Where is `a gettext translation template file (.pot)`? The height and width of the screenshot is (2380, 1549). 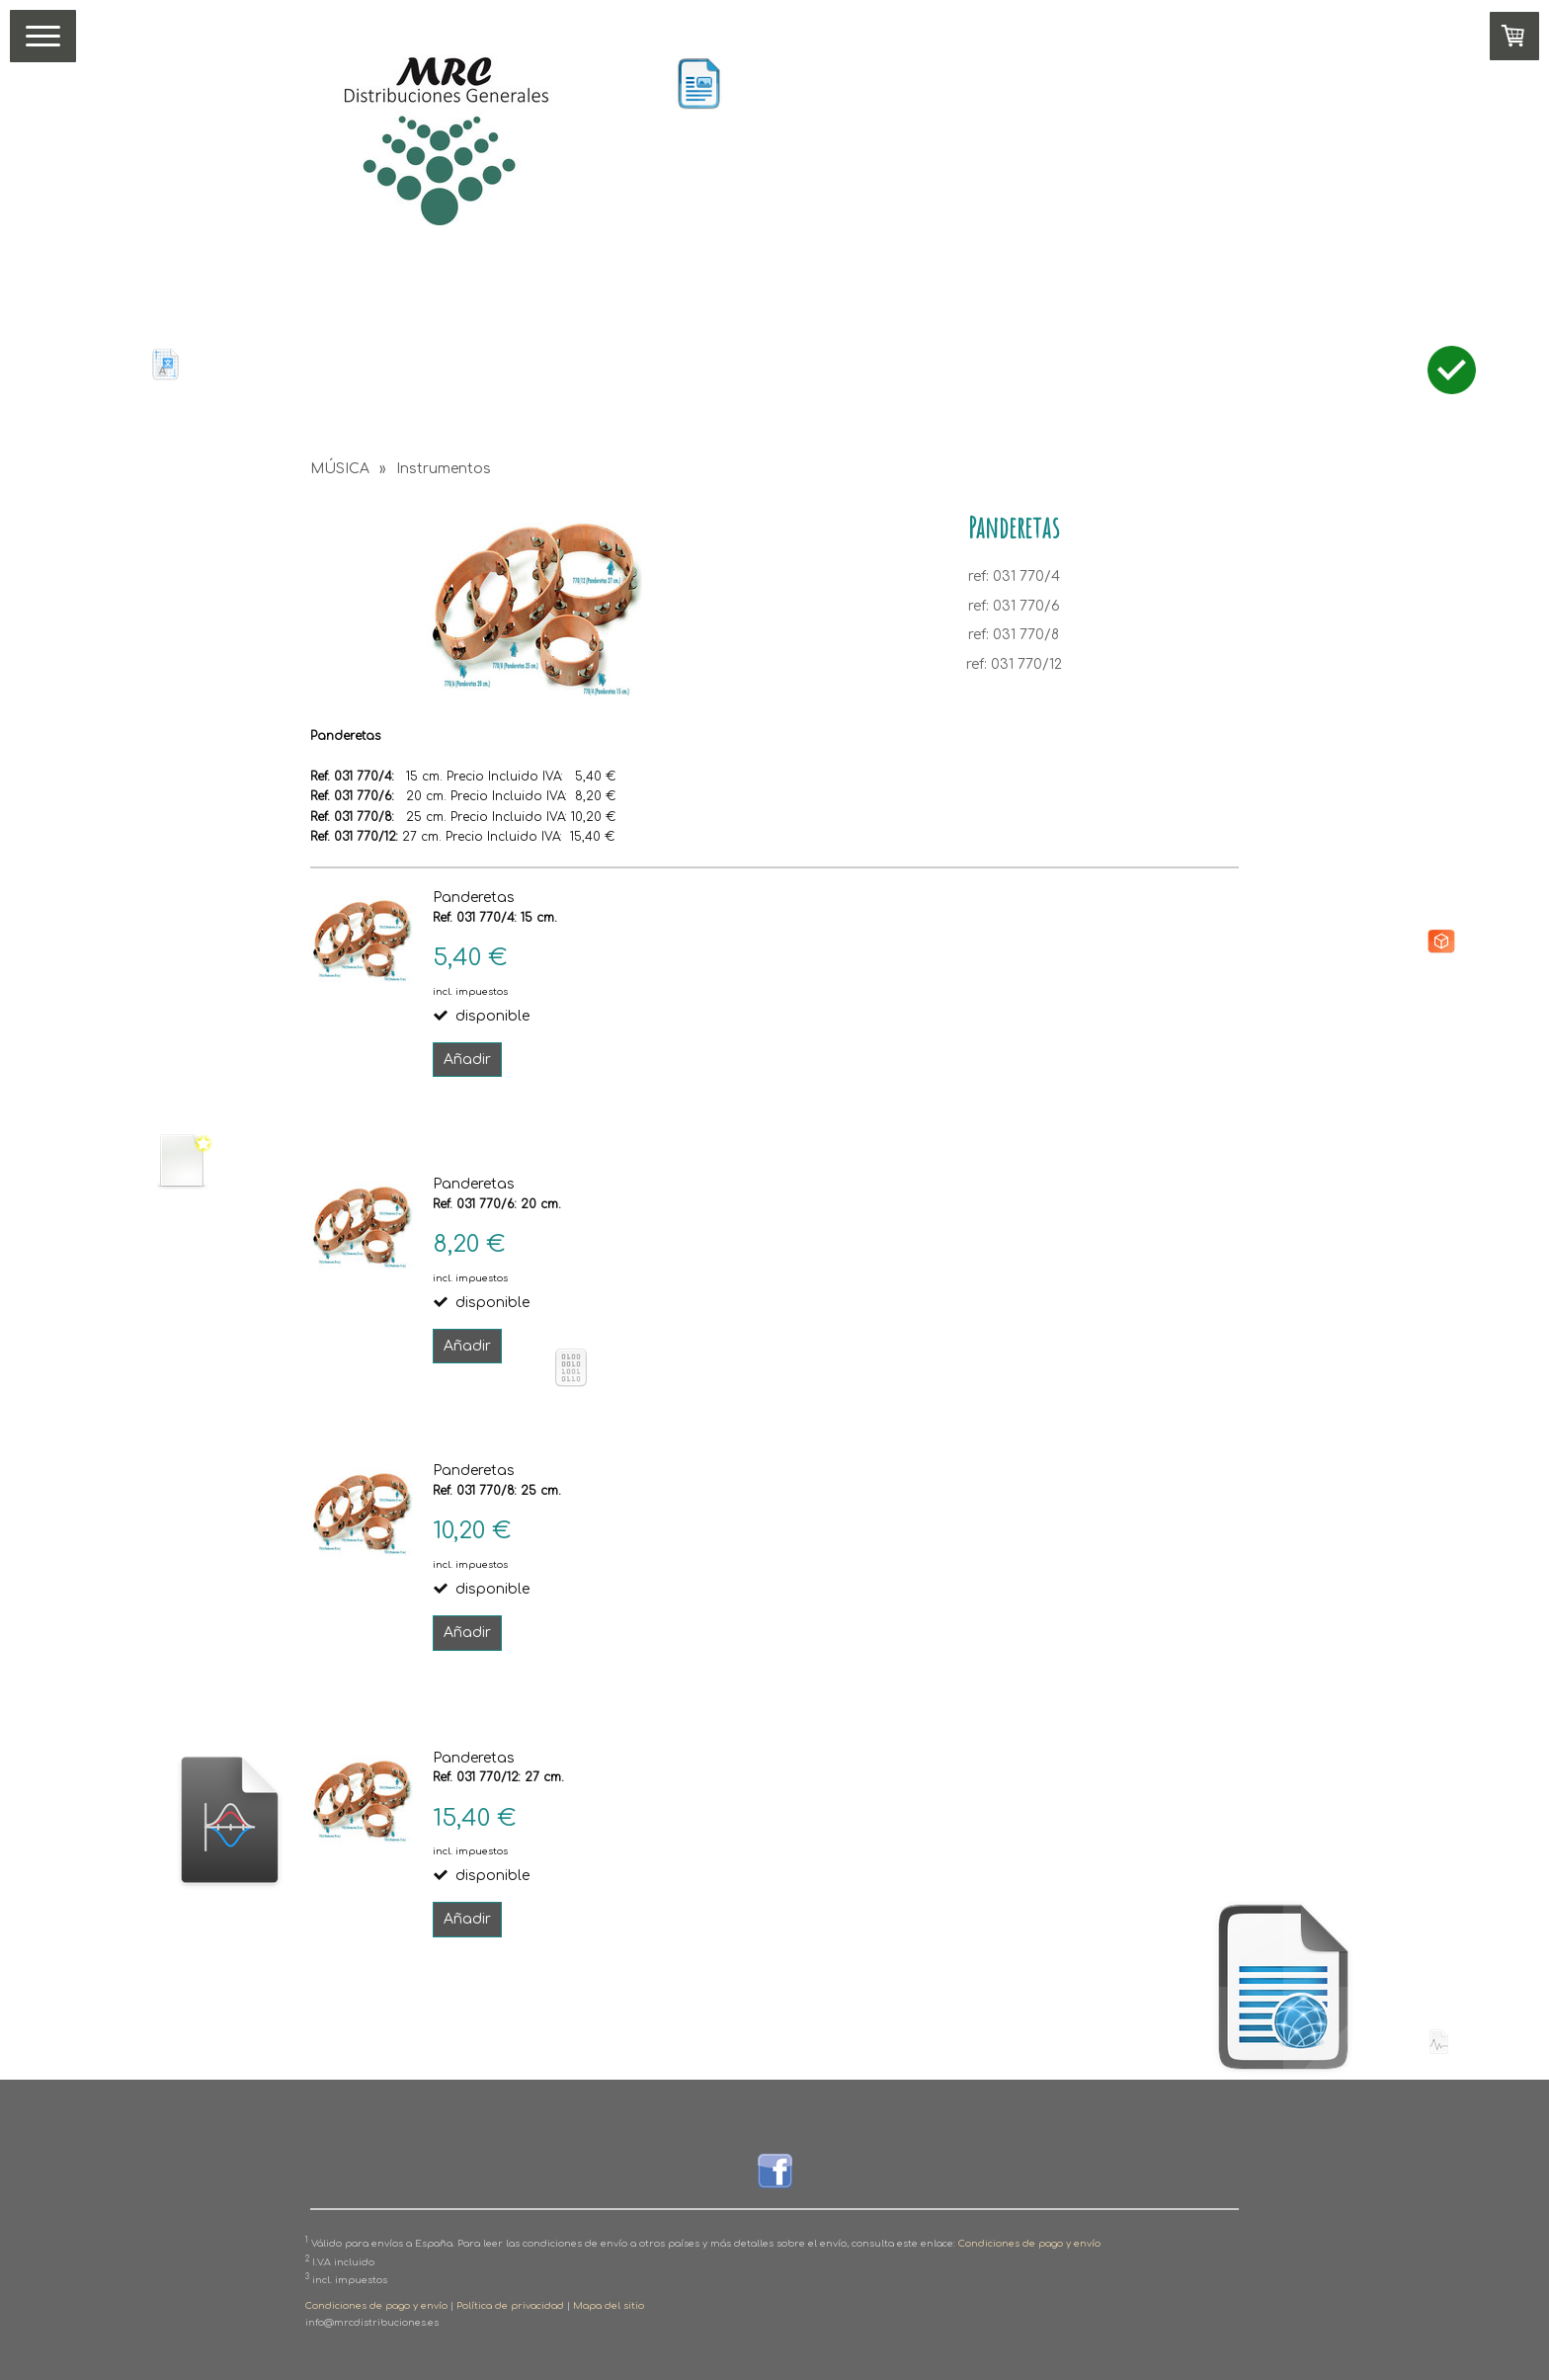 a gettext translation template file (.pot) is located at coordinates (165, 364).